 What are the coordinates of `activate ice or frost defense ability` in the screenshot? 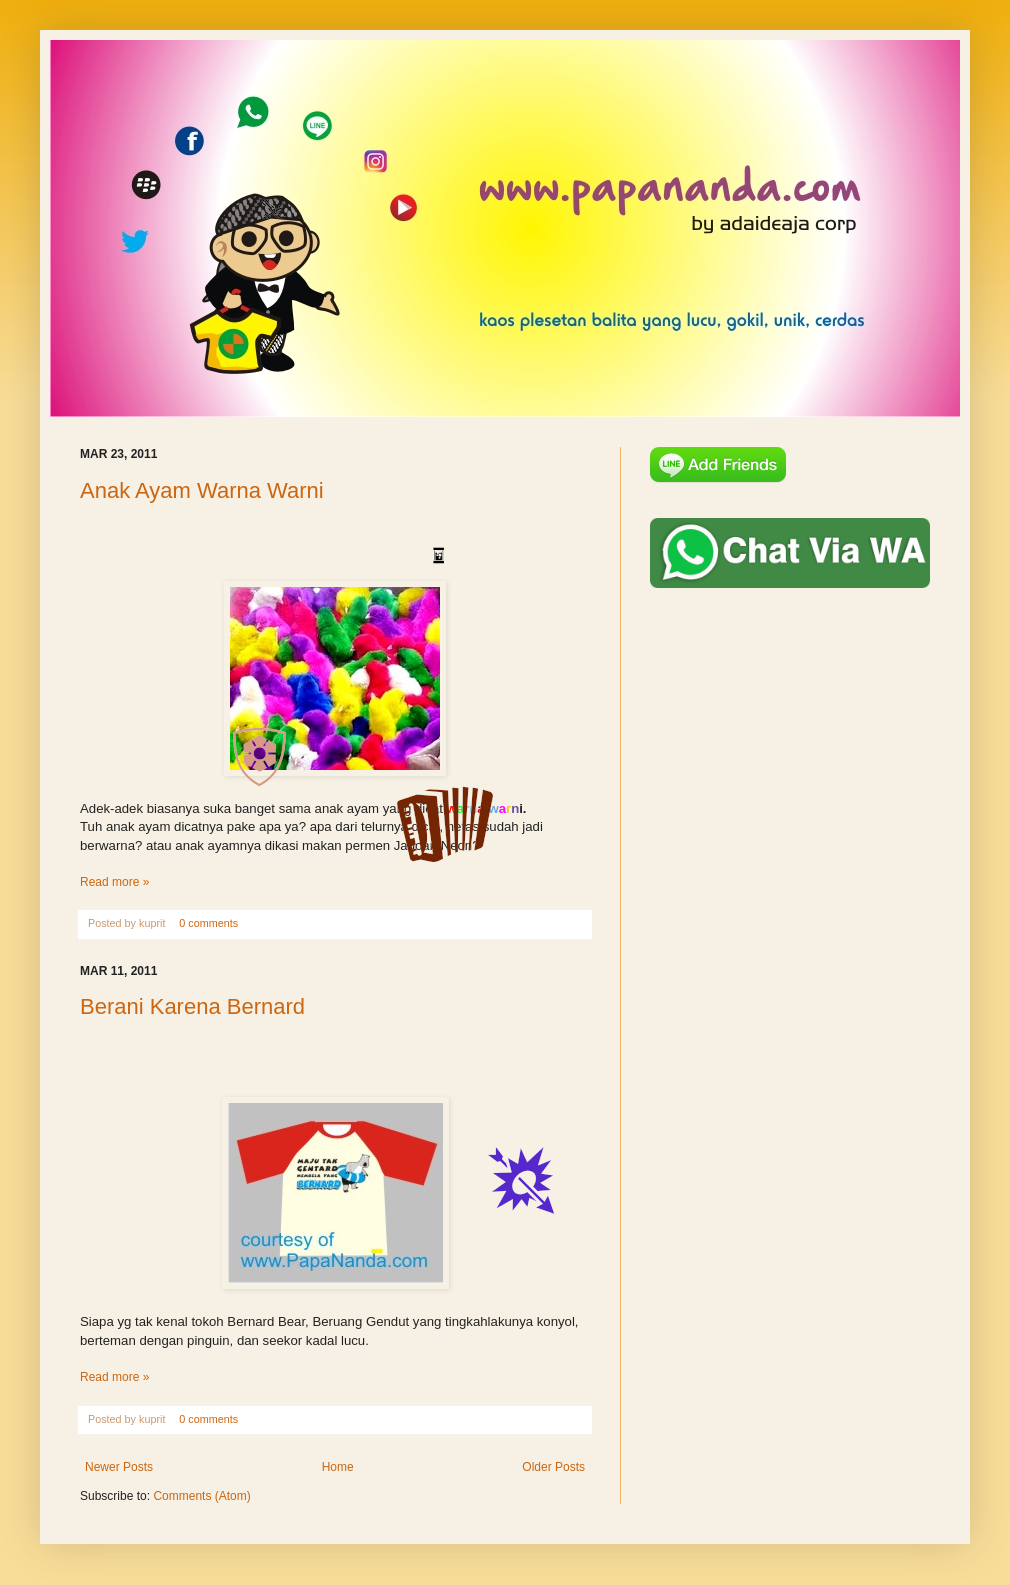 It's located at (259, 757).